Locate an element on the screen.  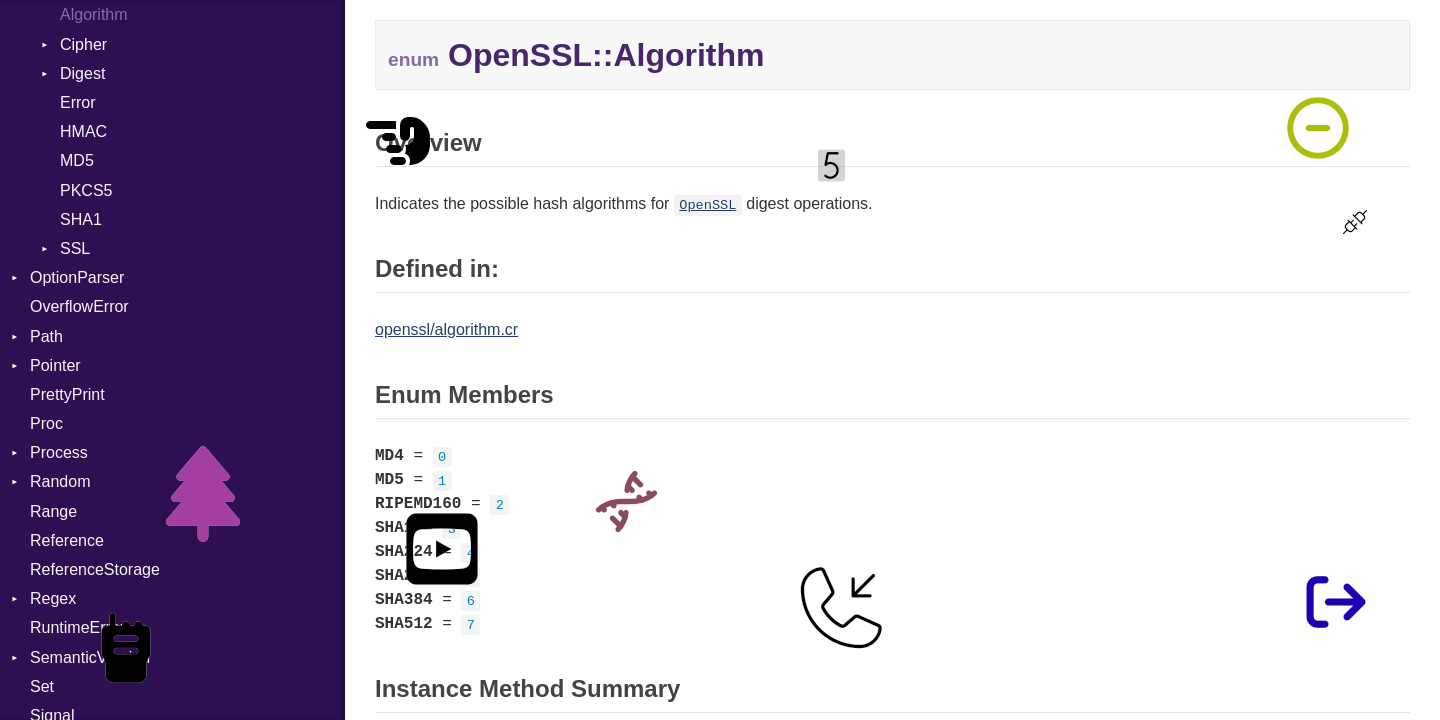
connect or establish a connection is located at coordinates (1355, 222).